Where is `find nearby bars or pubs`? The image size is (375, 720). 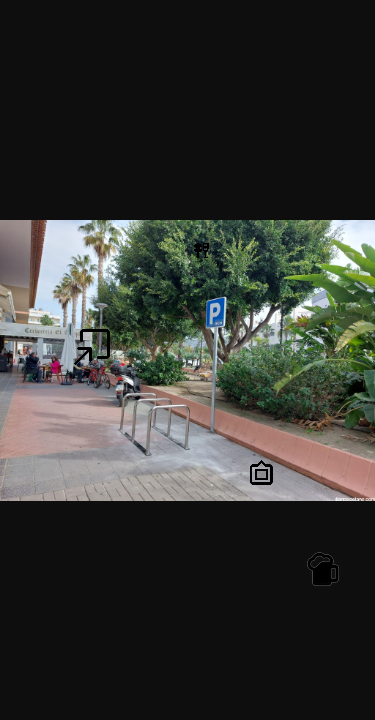 find nearby bars or pubs is located at coordinates (323, 570).